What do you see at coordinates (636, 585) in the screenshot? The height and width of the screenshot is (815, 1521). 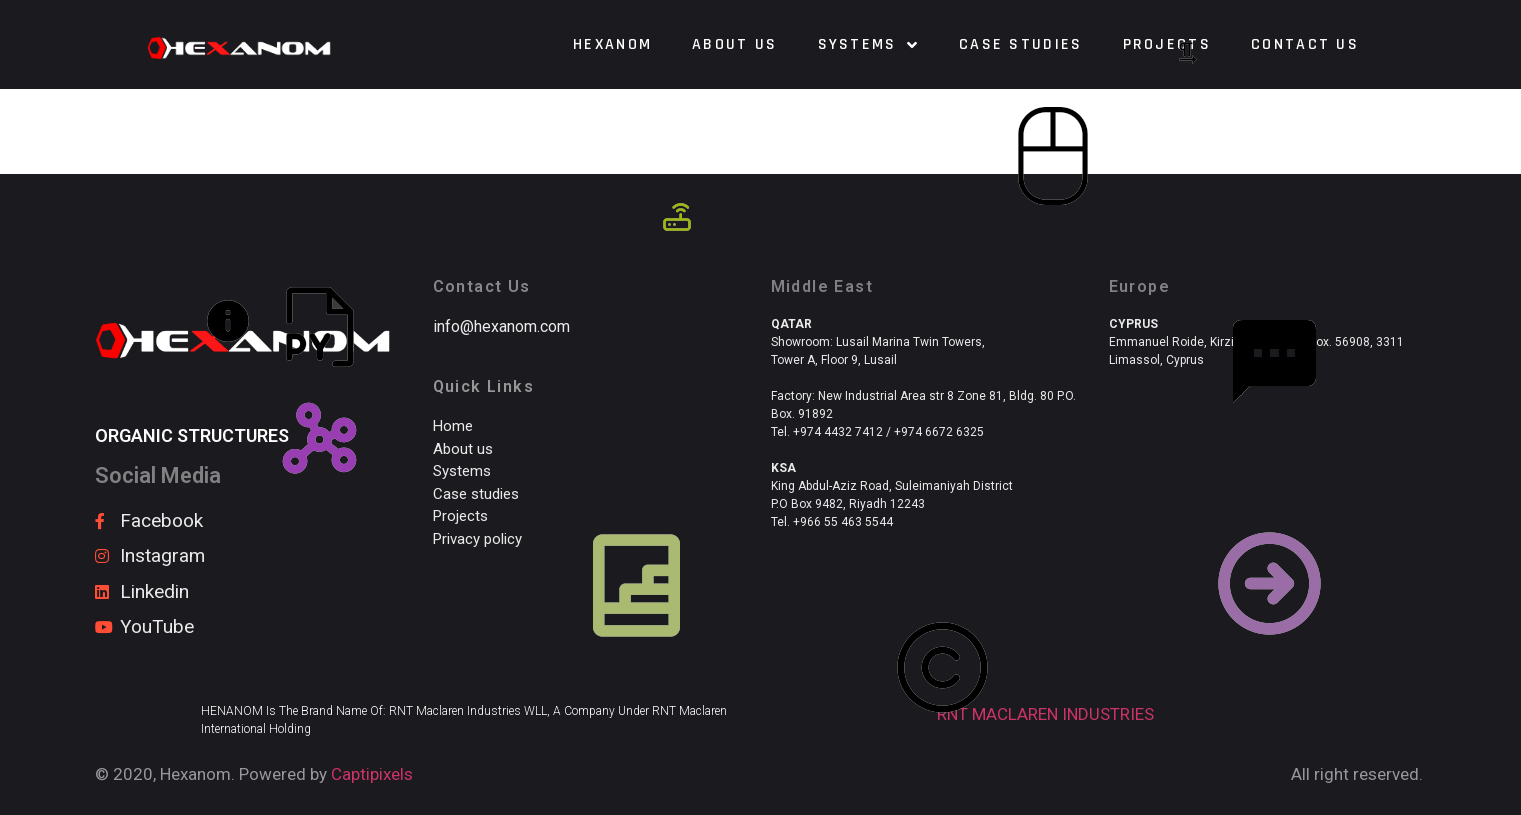 I see `indicates stairs or stairway access` at bounding box center [636, 585].